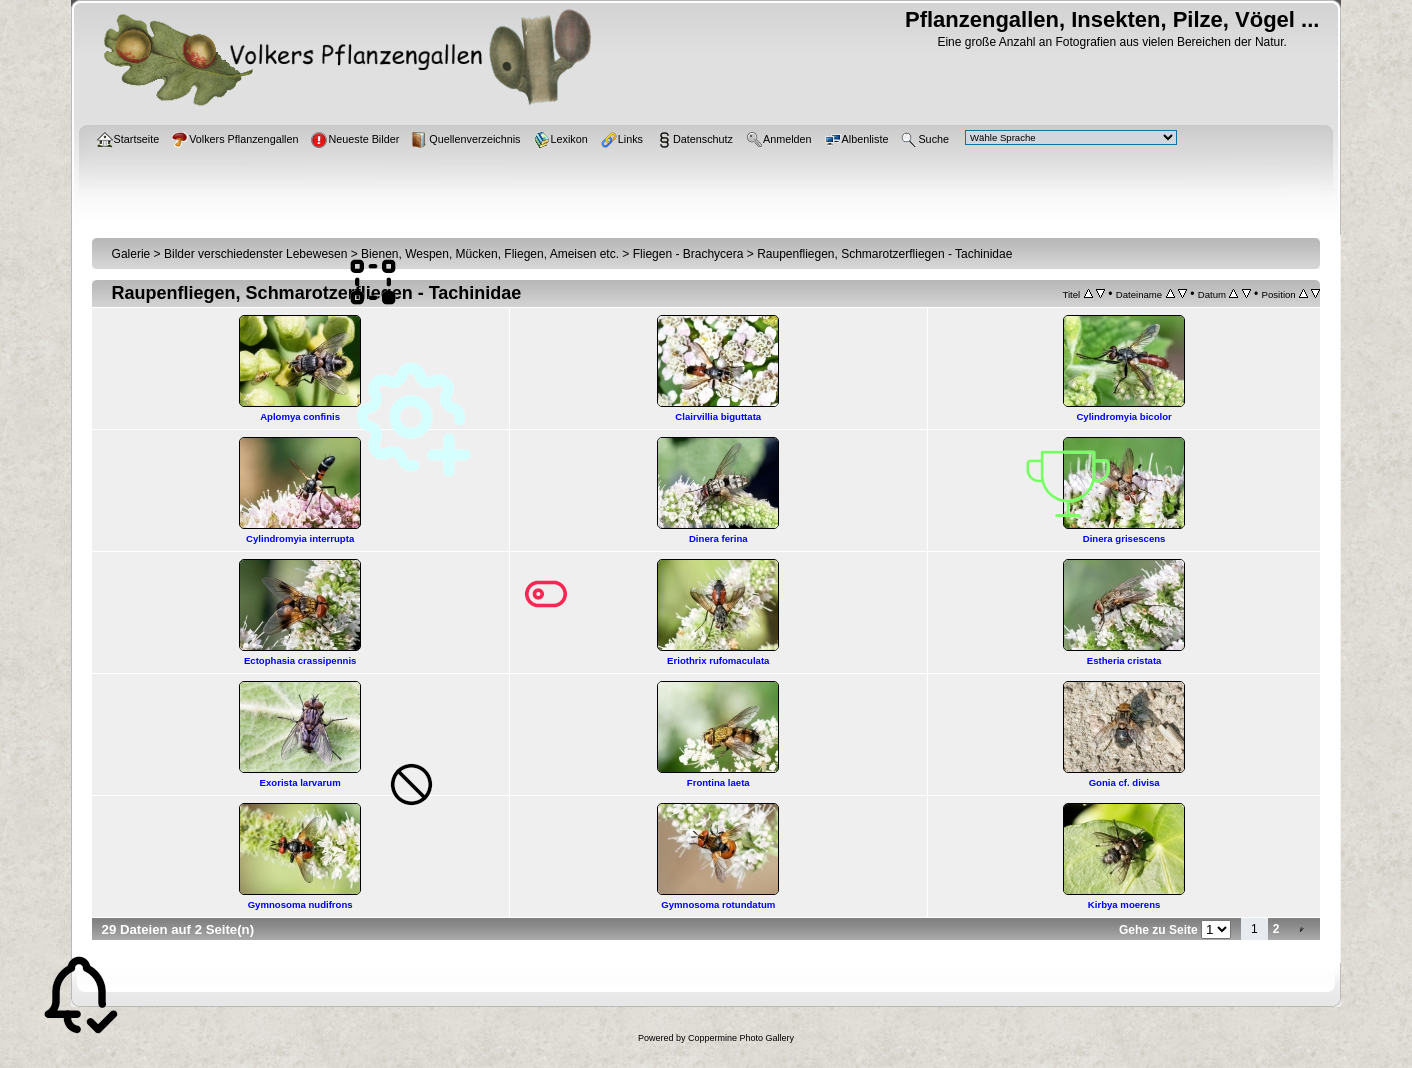 Image resolution: width=1412 pixels, height=1068 pixels. I want to click on set transform anchor to bottom-right corner, so click(373, 282).